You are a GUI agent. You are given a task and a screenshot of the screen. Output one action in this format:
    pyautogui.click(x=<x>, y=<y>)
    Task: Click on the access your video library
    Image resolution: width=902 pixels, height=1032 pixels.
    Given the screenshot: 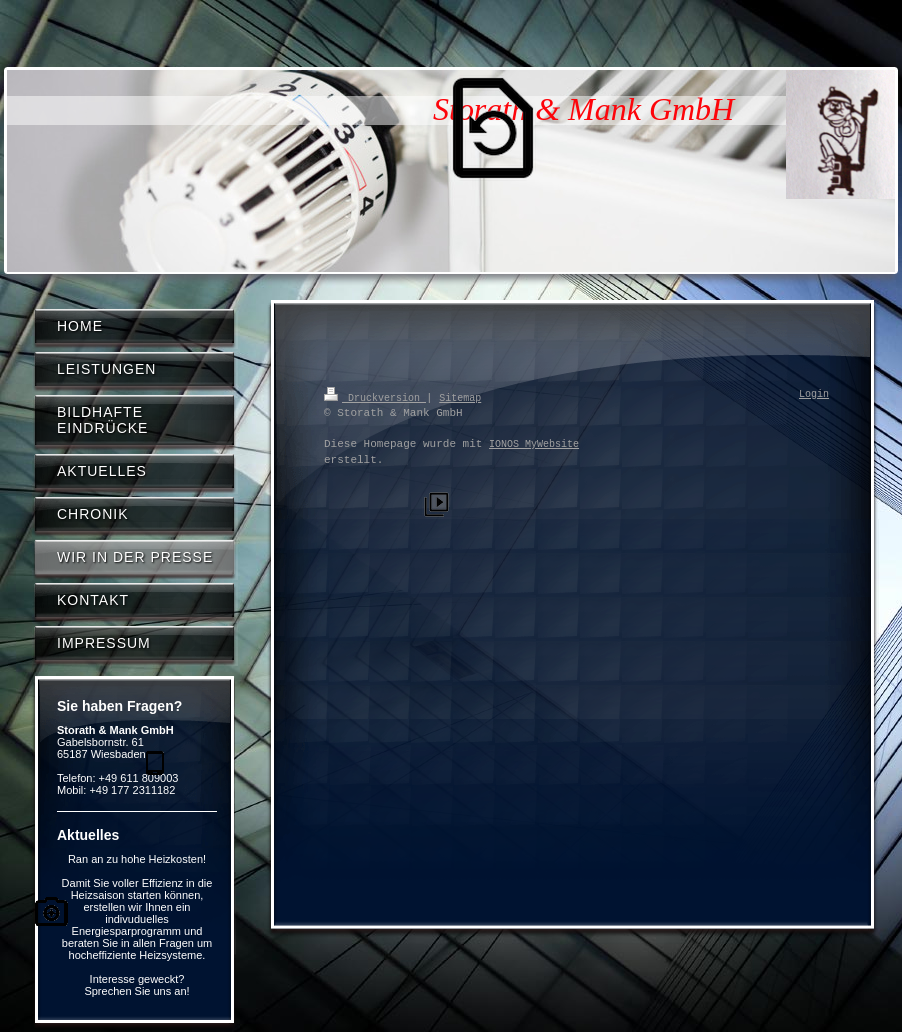 What is the action you would take?
    pyautogui.click(x=436, y=504)
    